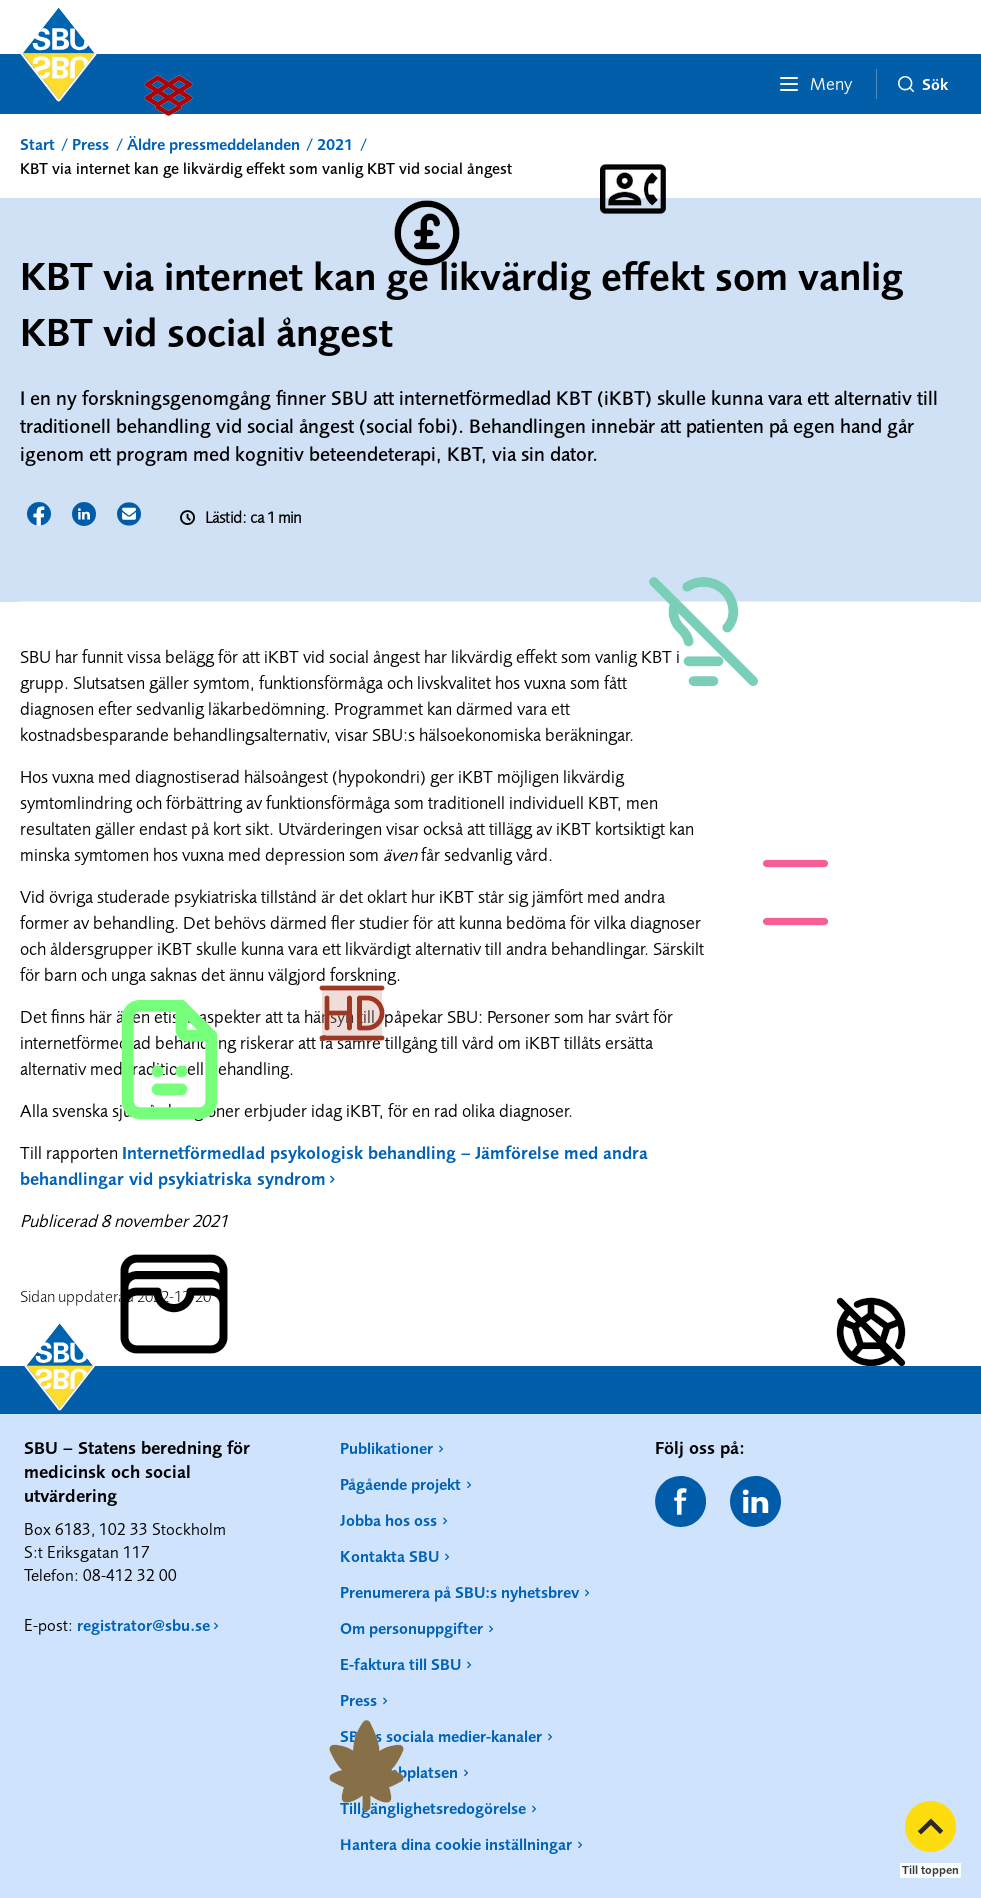 The width and height of the screenshot is (981, 1898). What do you see at coordinates (366, 1765) in the screenshot?
I see `indicates cannabis-related content or products` at bounding box center [366, 1765].